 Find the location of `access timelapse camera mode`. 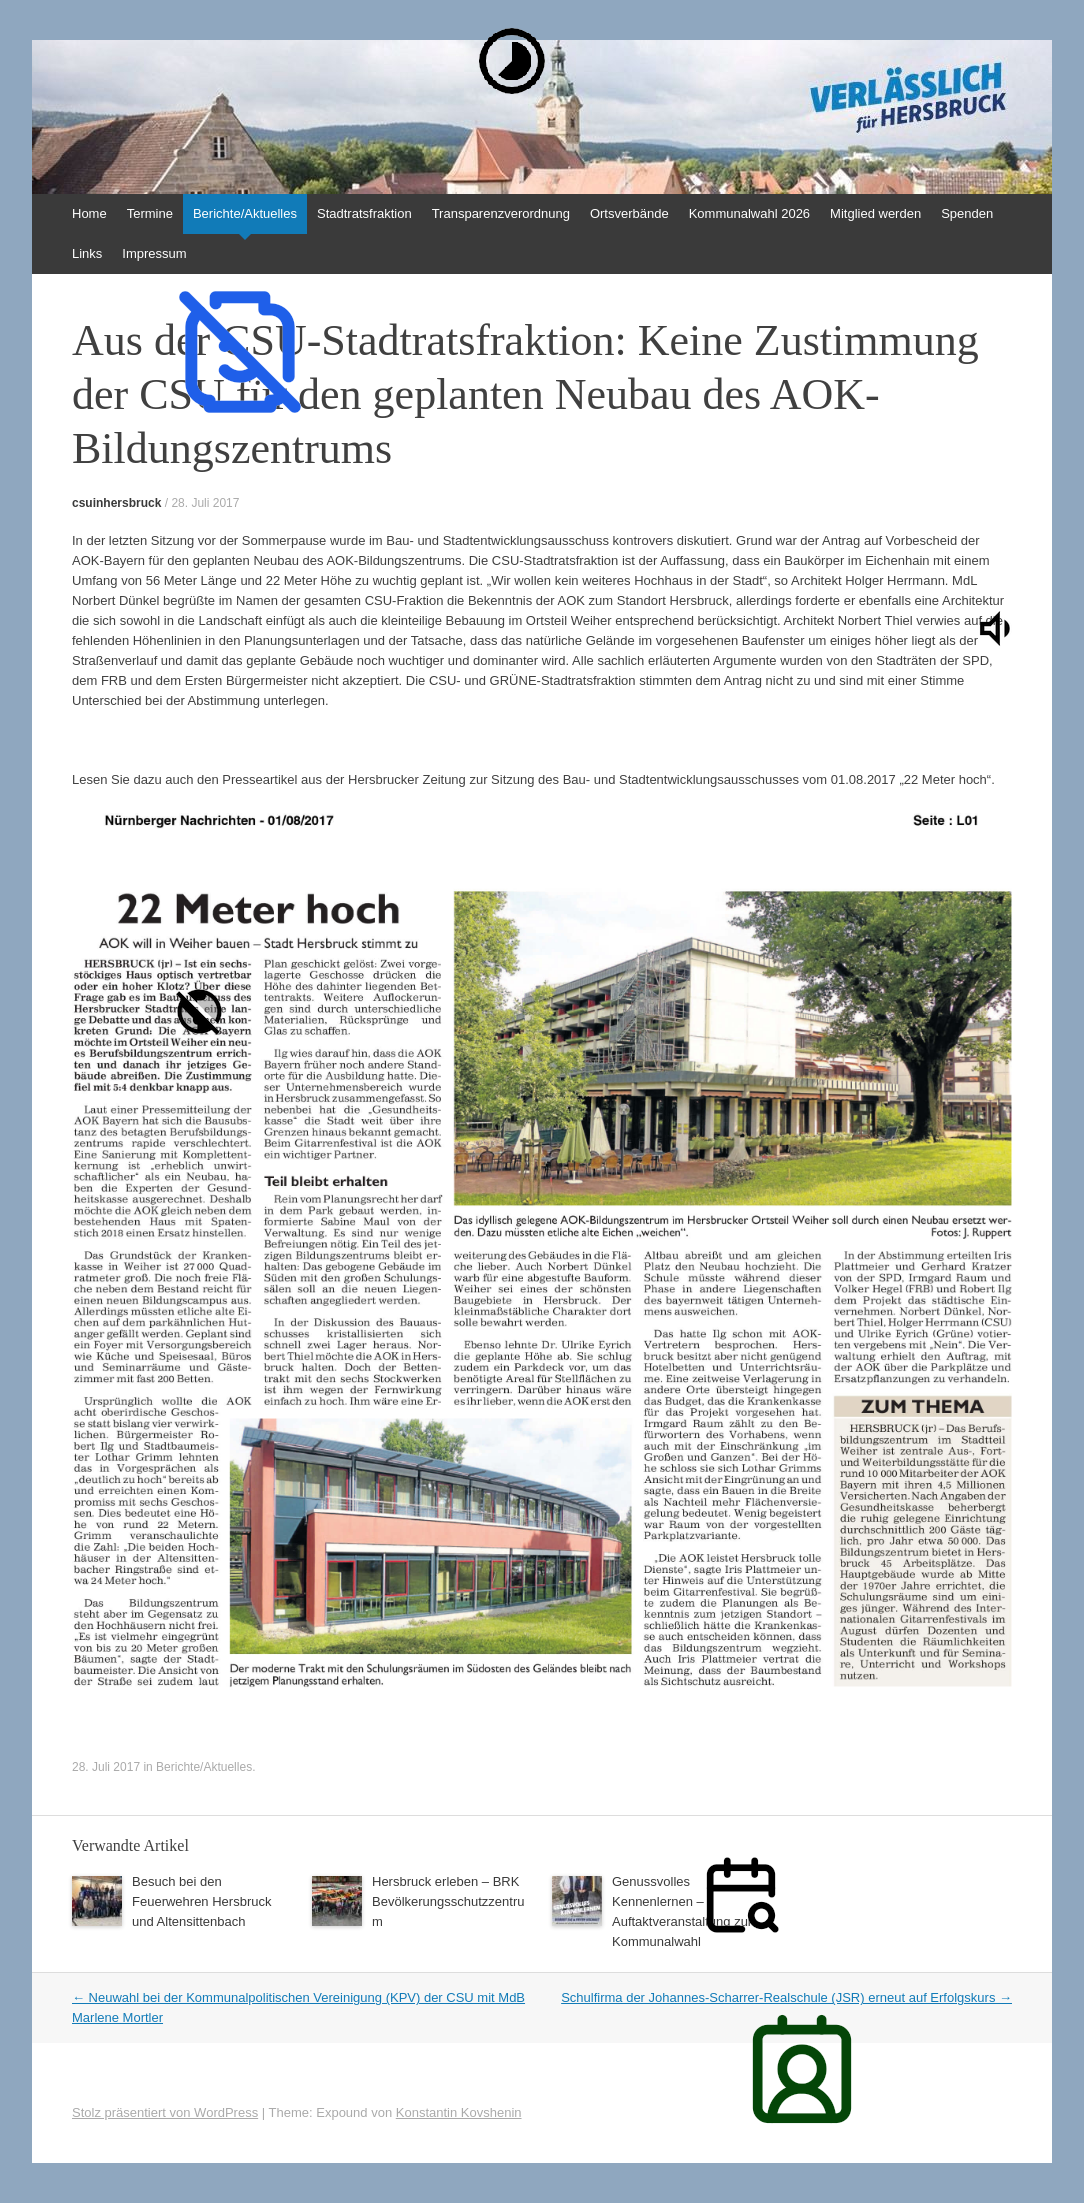

access timelapse camera mode is located at coordinates (512, 61).